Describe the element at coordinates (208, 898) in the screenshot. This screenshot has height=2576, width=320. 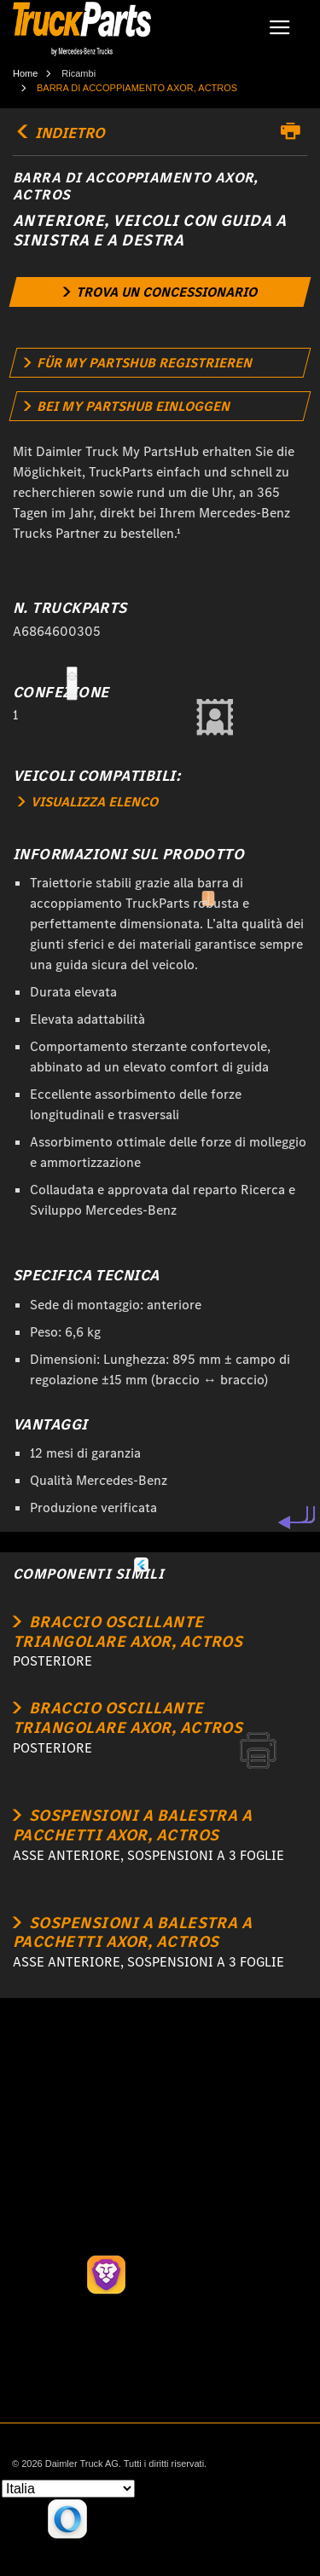
I see `compressed or archived file type indicator` at that location.